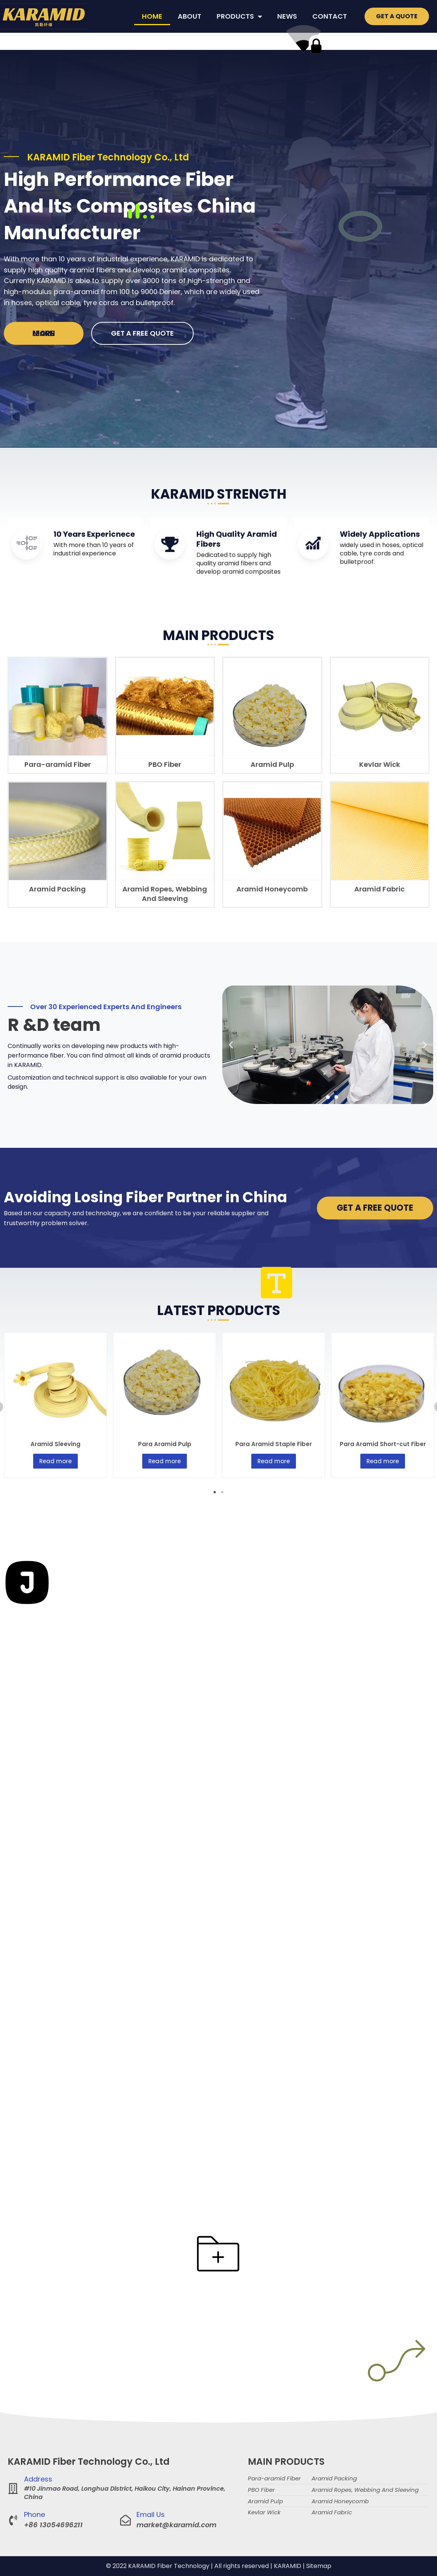 This screenshot has width=437, height=2576. What do you see at coordinates (218, 2254) in the screenshot?
I see `create a new folder` at bounding box center [218, 2254].